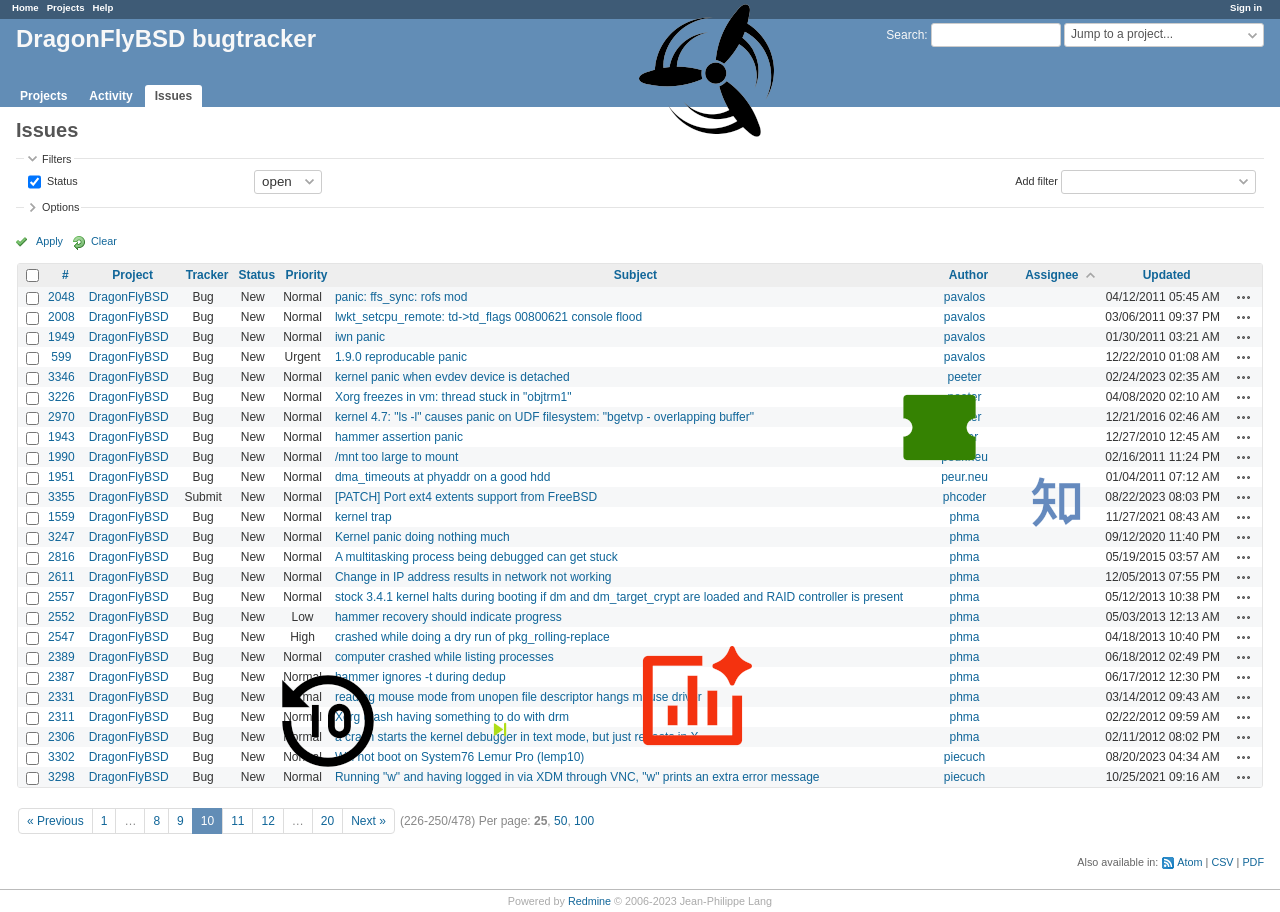 Image resolution: width=1280 pixels, height=912 pixels. Describe the element at coordinates (328, 721) in the screenshot. I see `skip back 10 seconds in media playback` at that location.